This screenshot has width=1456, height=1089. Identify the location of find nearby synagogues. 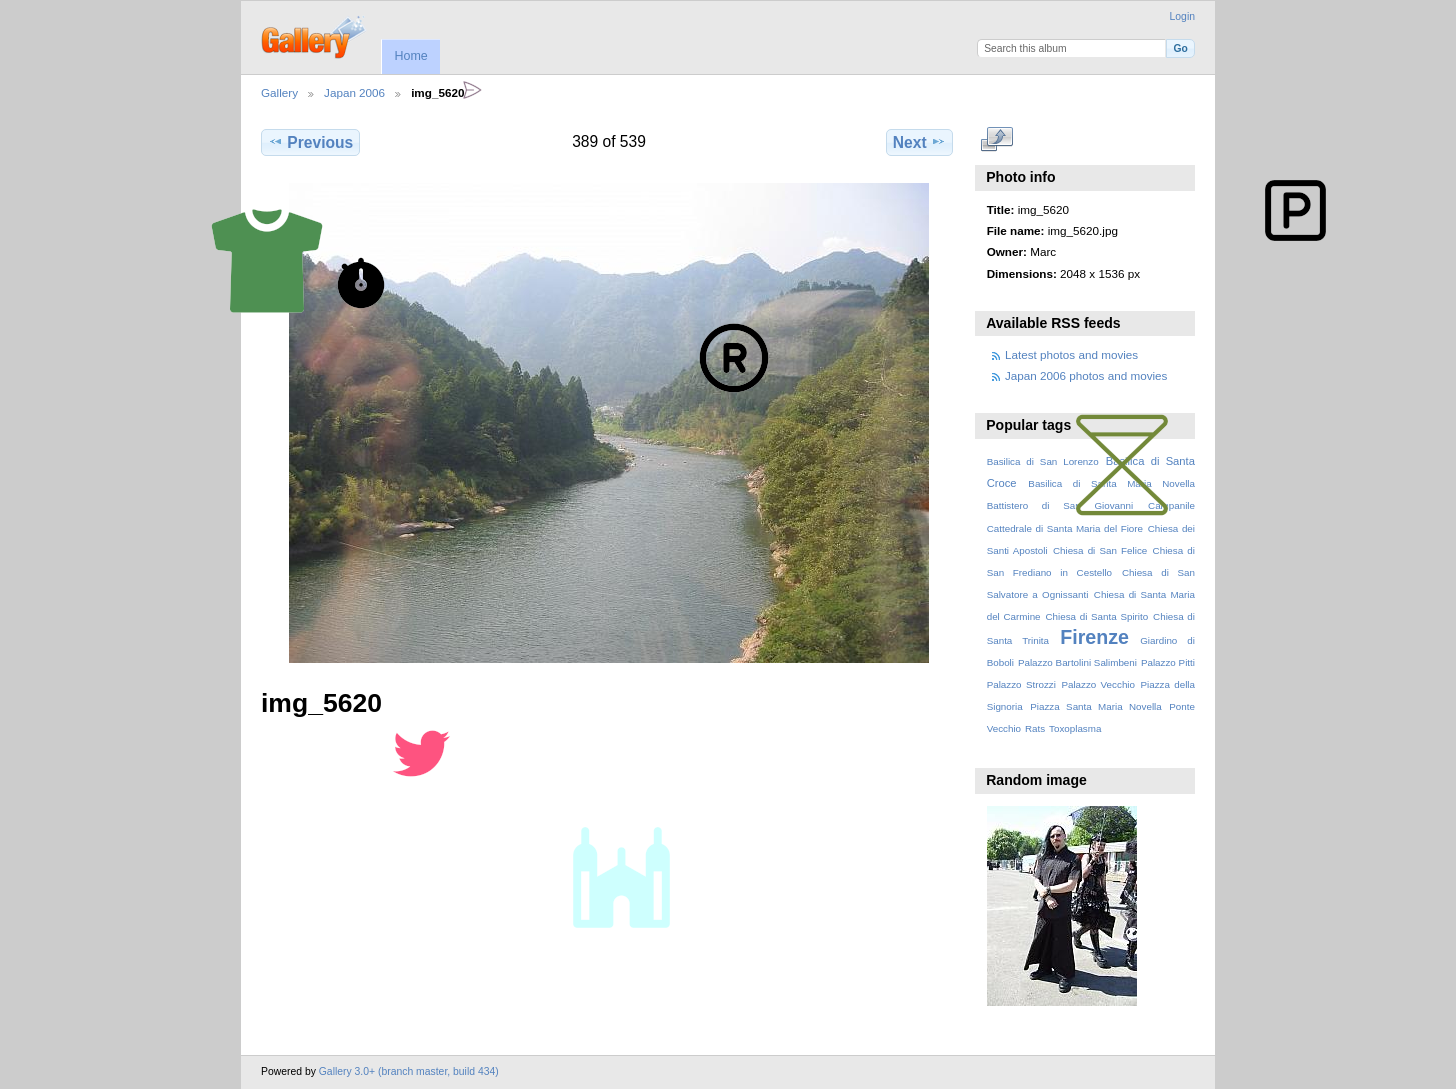
(621, 879).